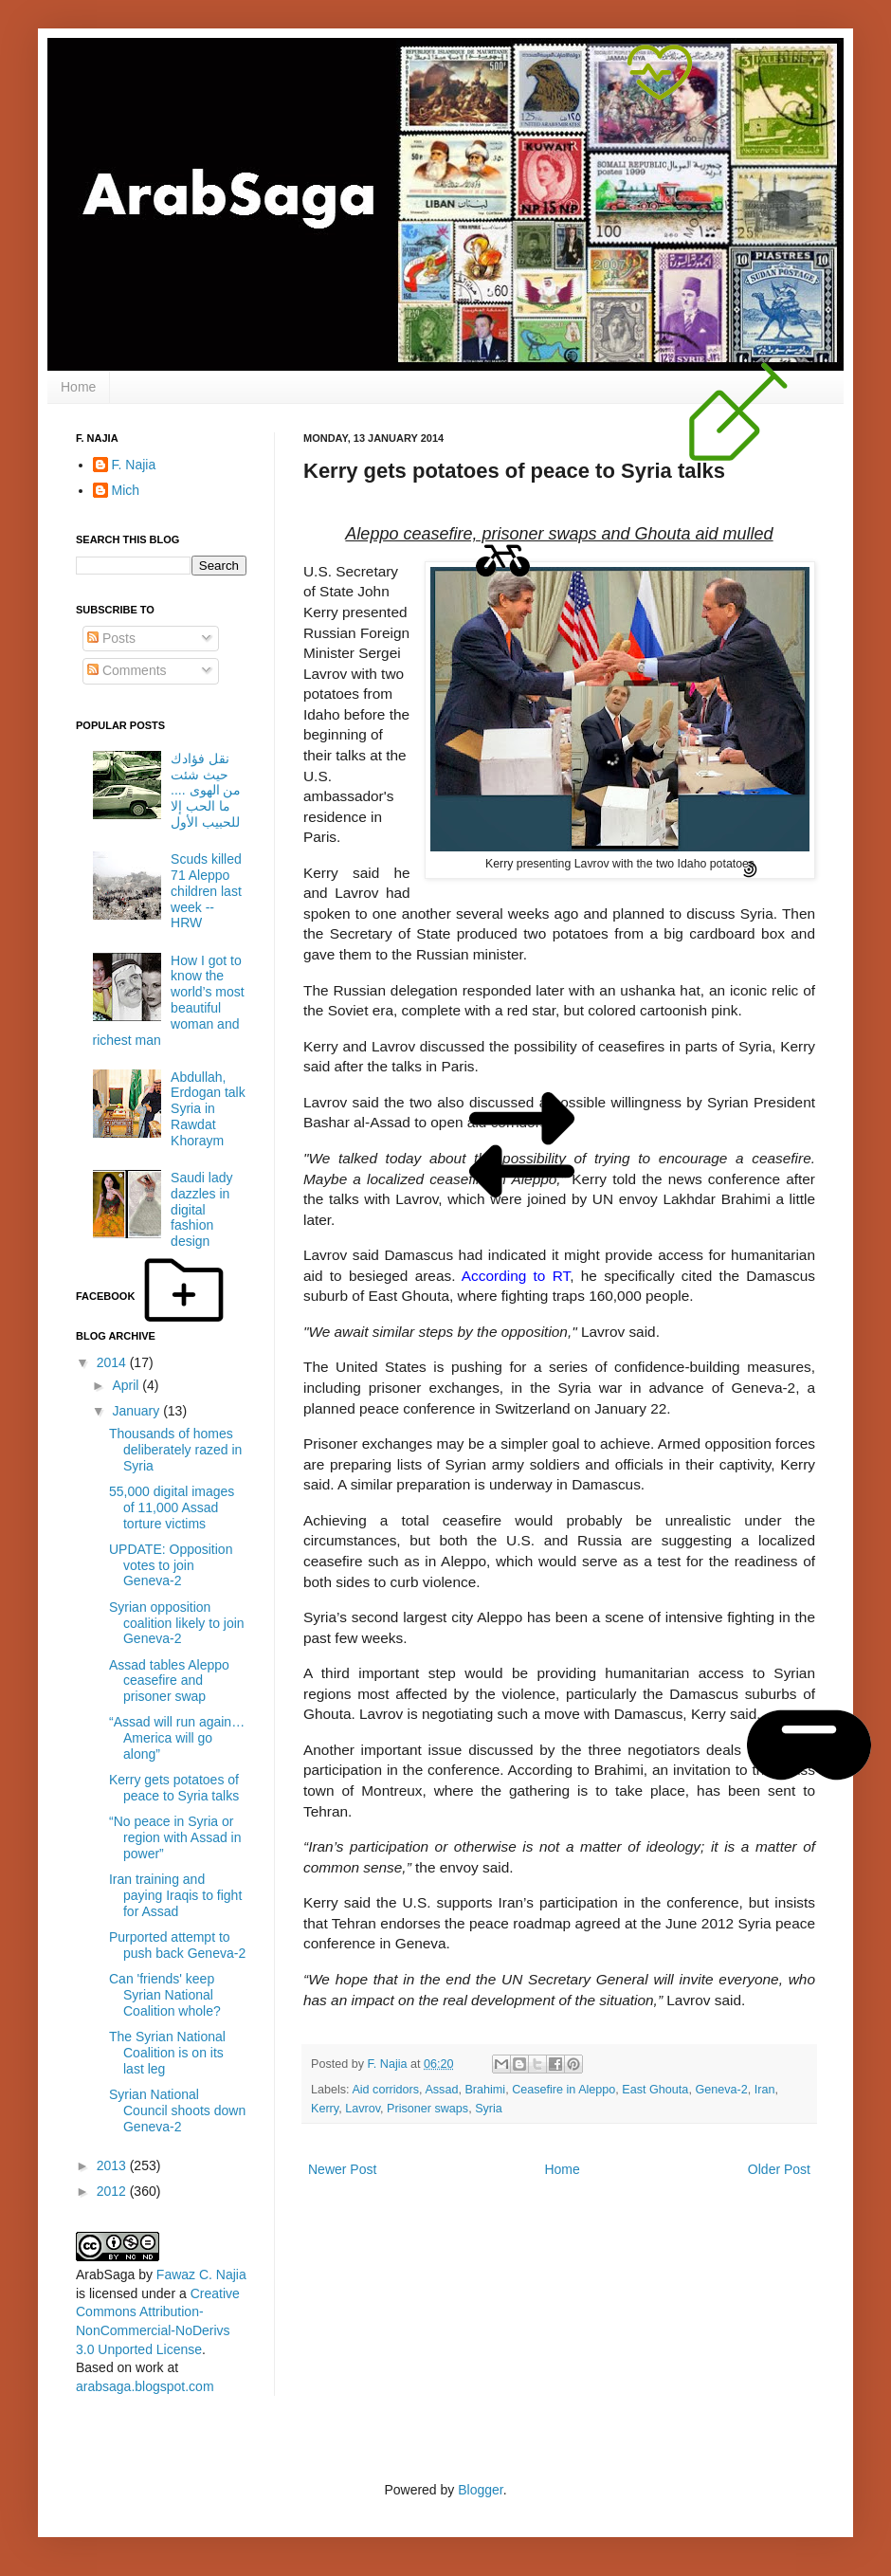  Describe the element at coordinates (736, 413) in the screenshot. I see `access gardening or landscaping tools` at that location.